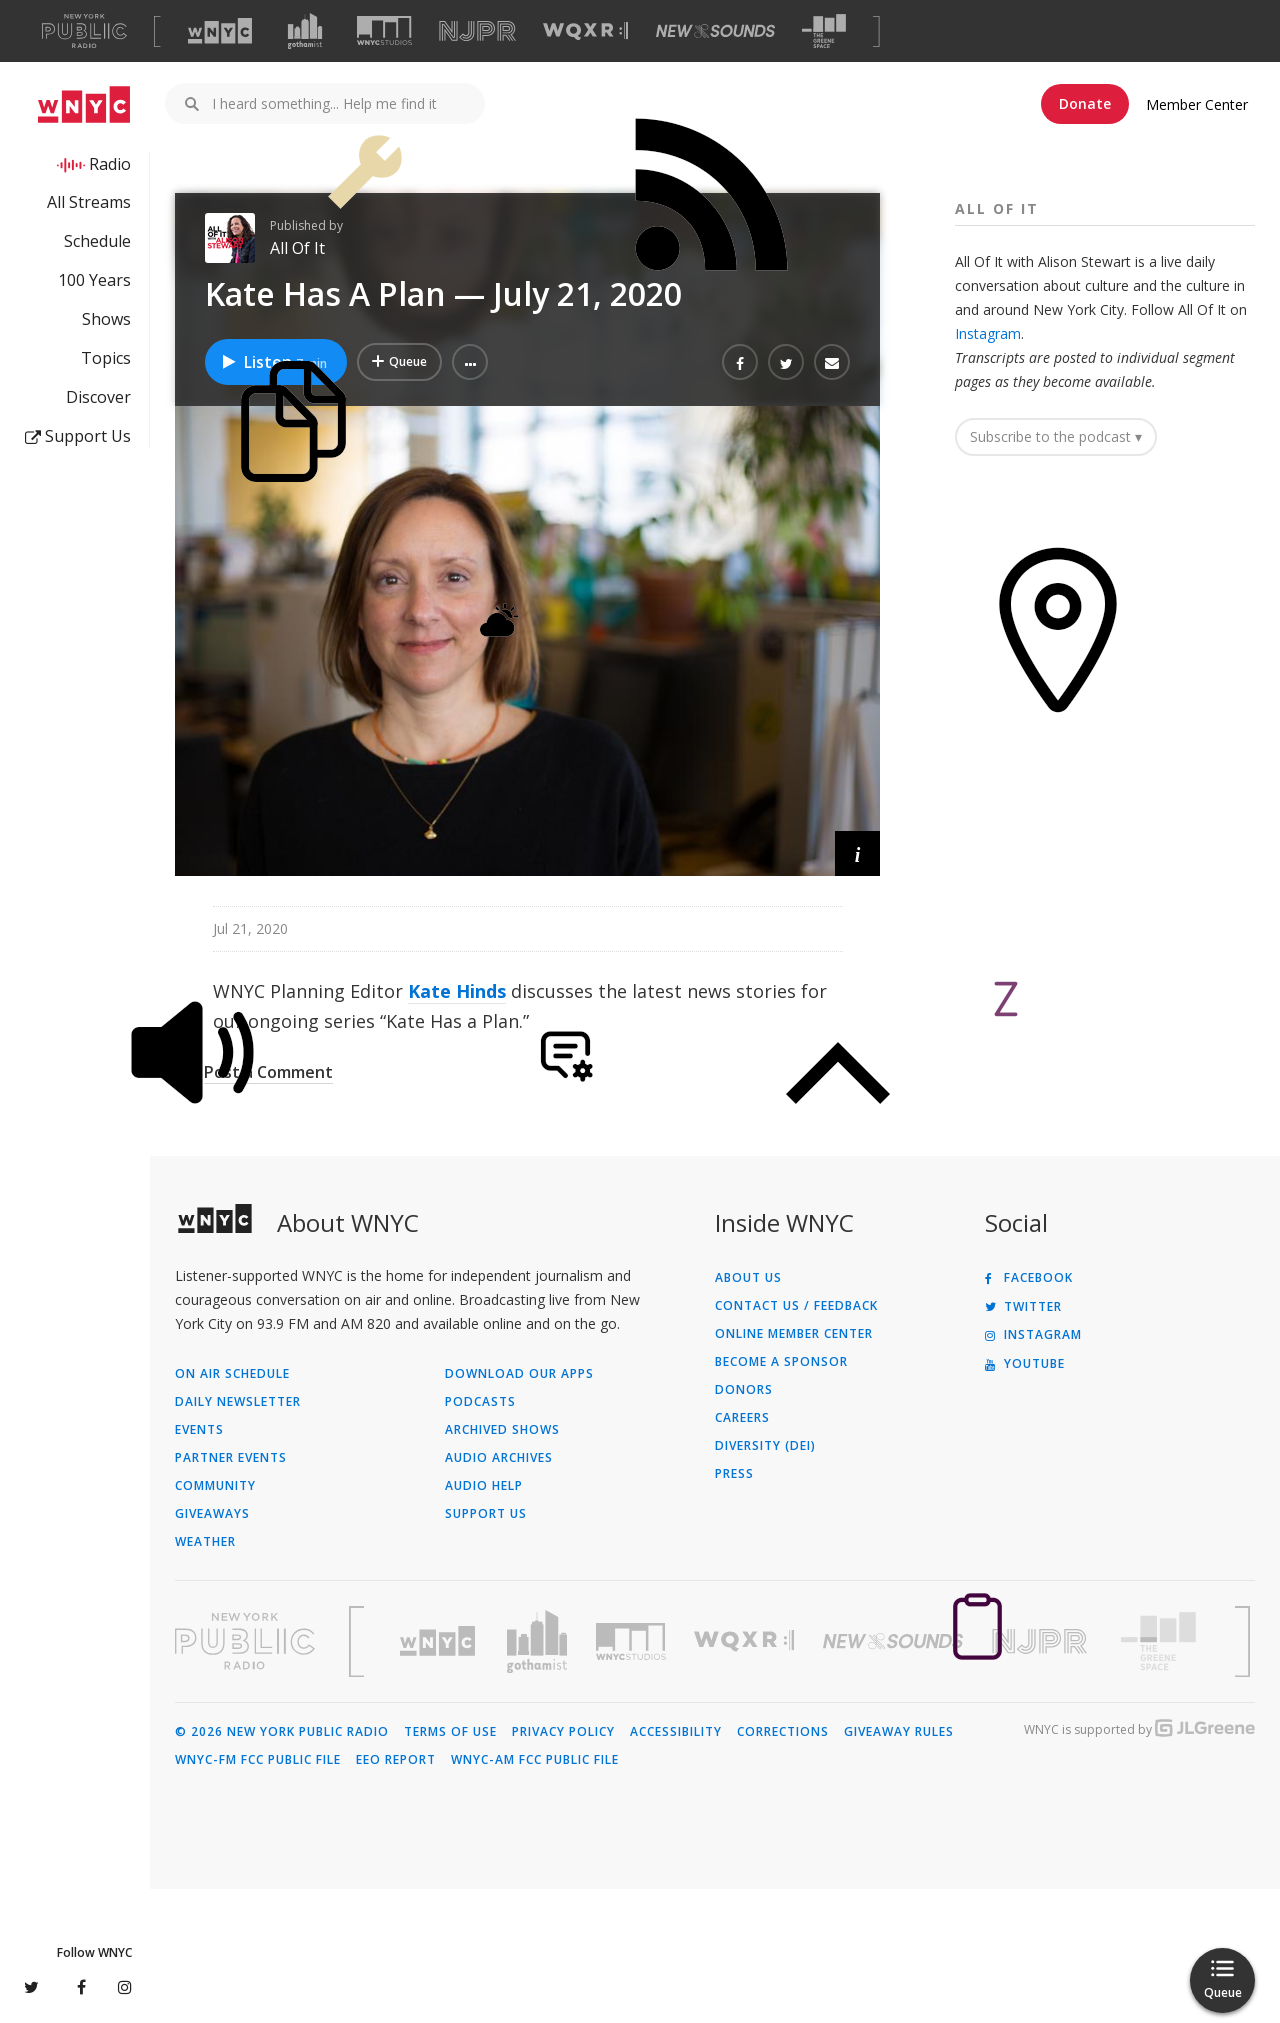 The height and width of the screenshot is (2023, 1280). What do you see at coordinates (192, 1052) in the screenshot?
I see `adjust audio volume` at bounding box center [192, 1052].